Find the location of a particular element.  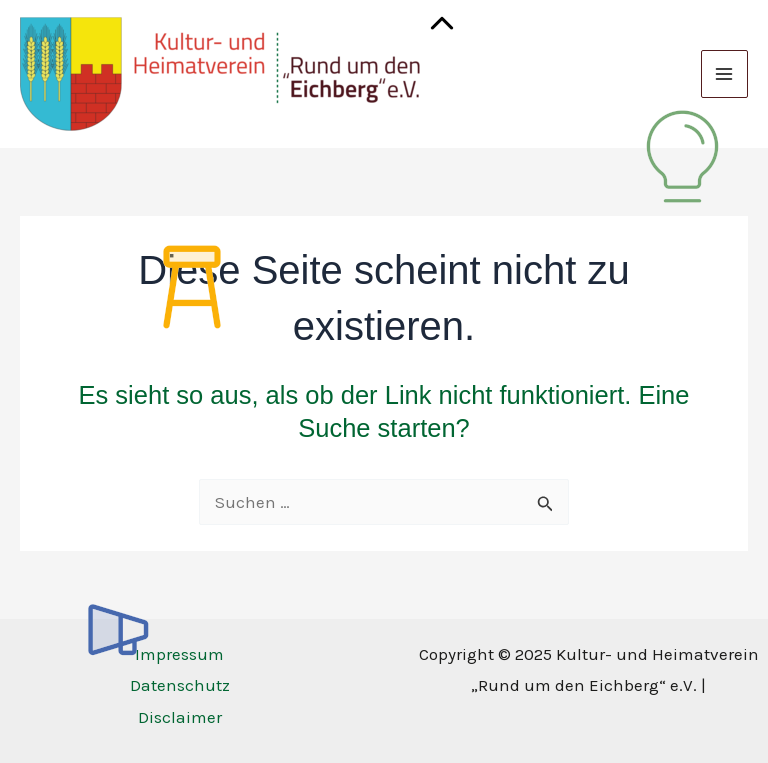

make an announcement or broadcast is located at coordinates (116, 632).